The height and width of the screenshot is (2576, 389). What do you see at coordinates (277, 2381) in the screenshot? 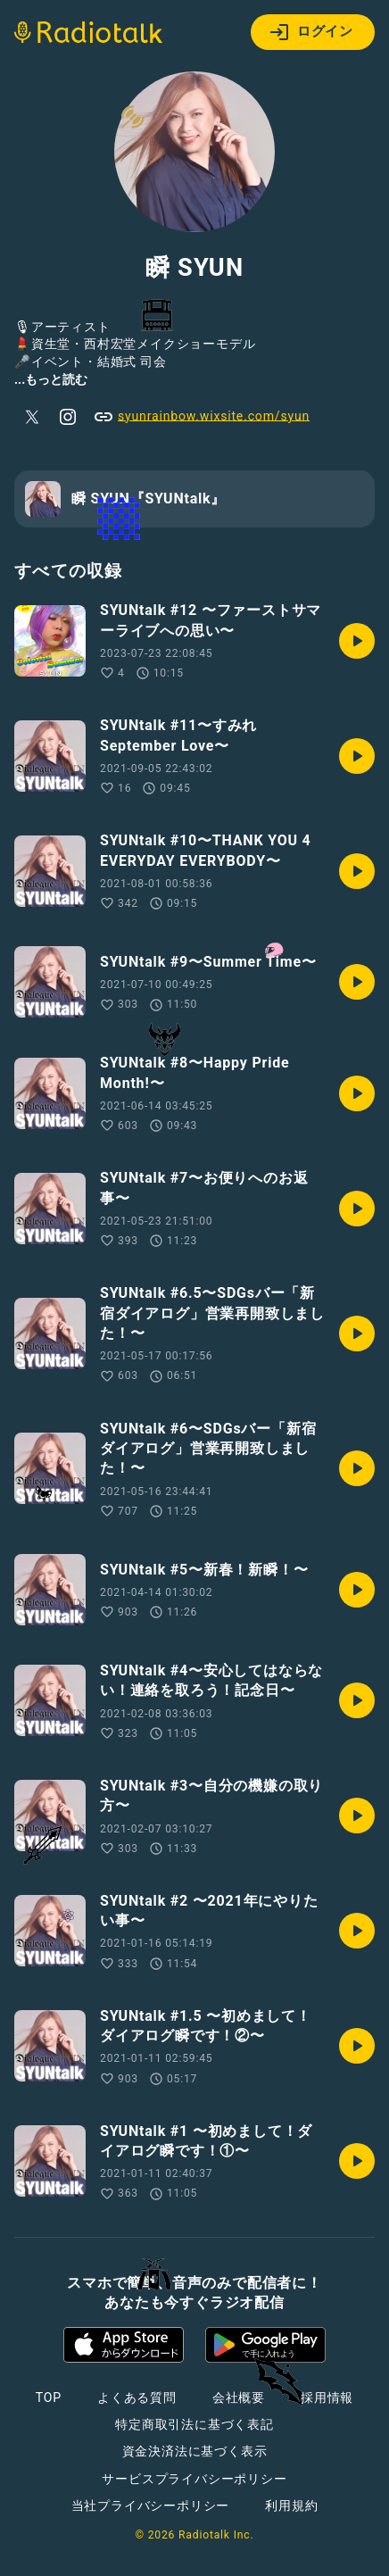
I see `indicates damage or injury status in a game` at bounding box center [277, 2381].